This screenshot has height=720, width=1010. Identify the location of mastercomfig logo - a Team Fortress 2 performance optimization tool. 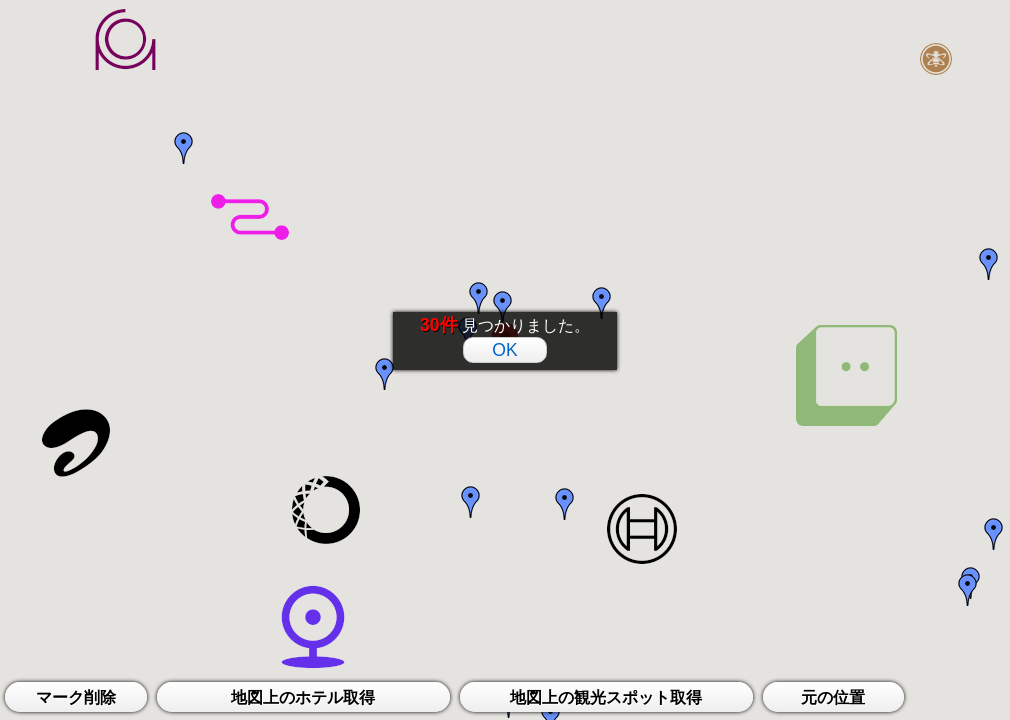
(125, 39).